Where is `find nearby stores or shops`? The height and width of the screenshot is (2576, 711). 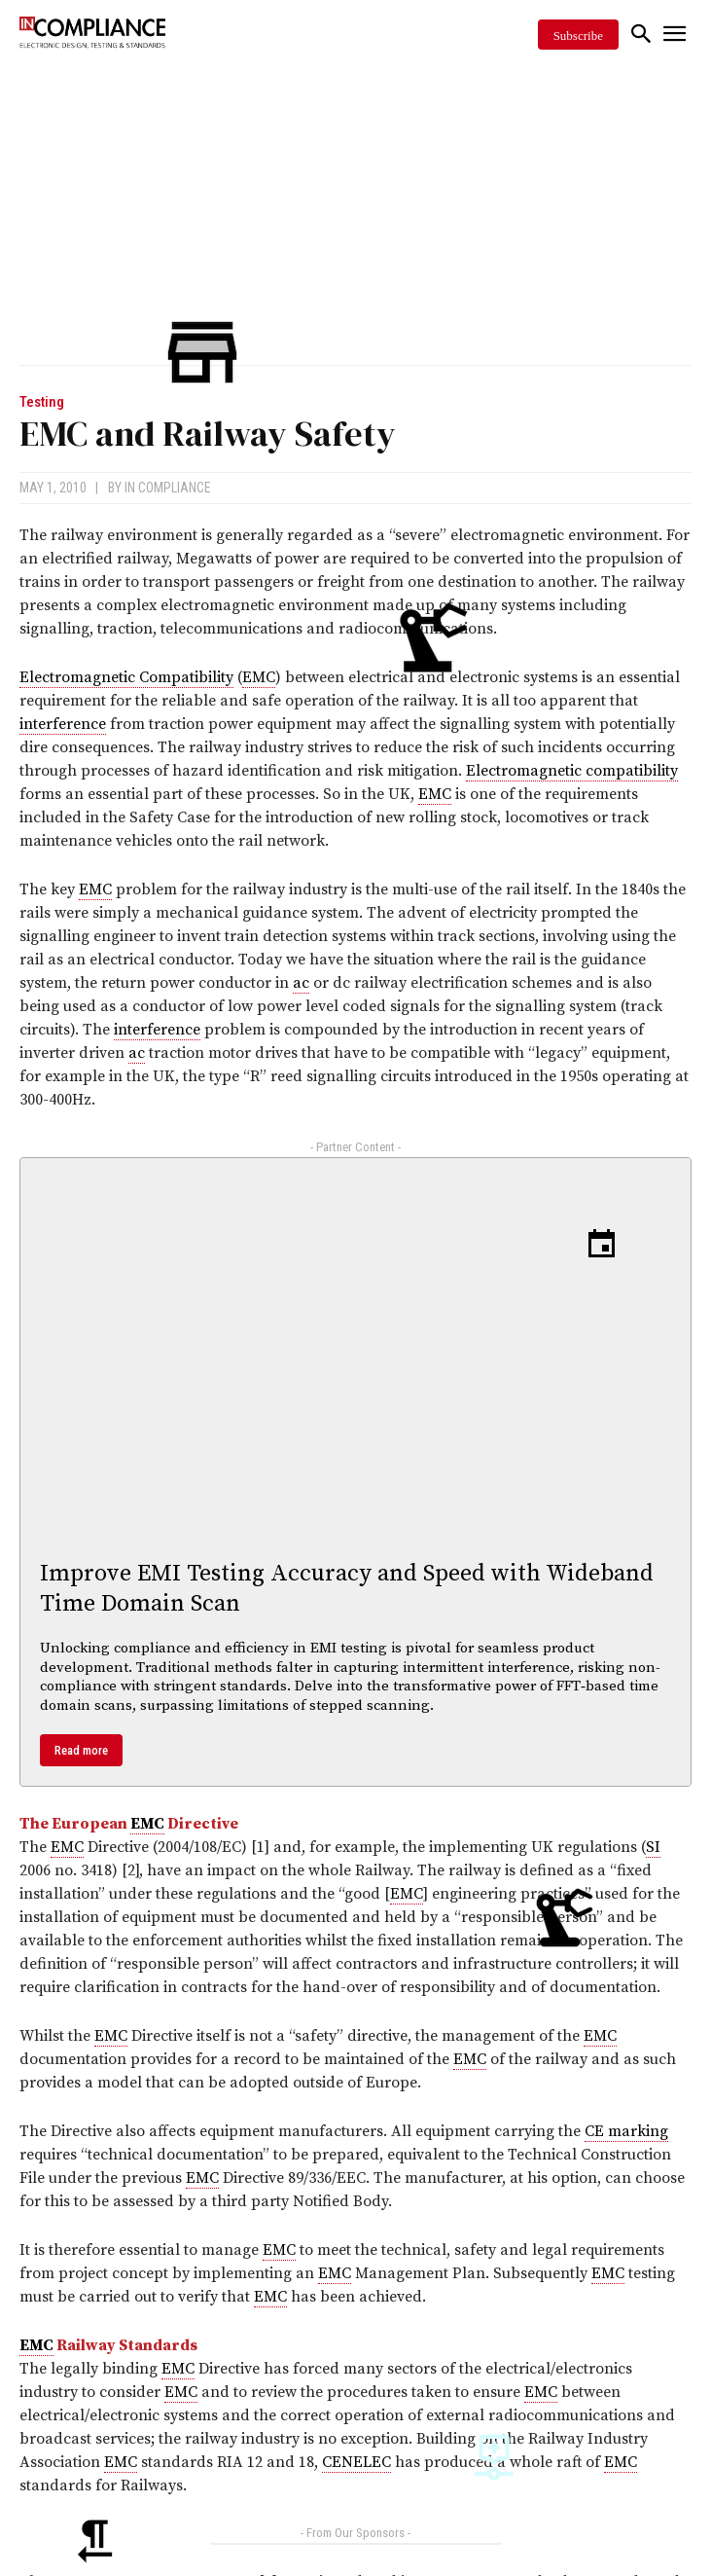
find nearby stores or shops is located at coordinates (202, 352).